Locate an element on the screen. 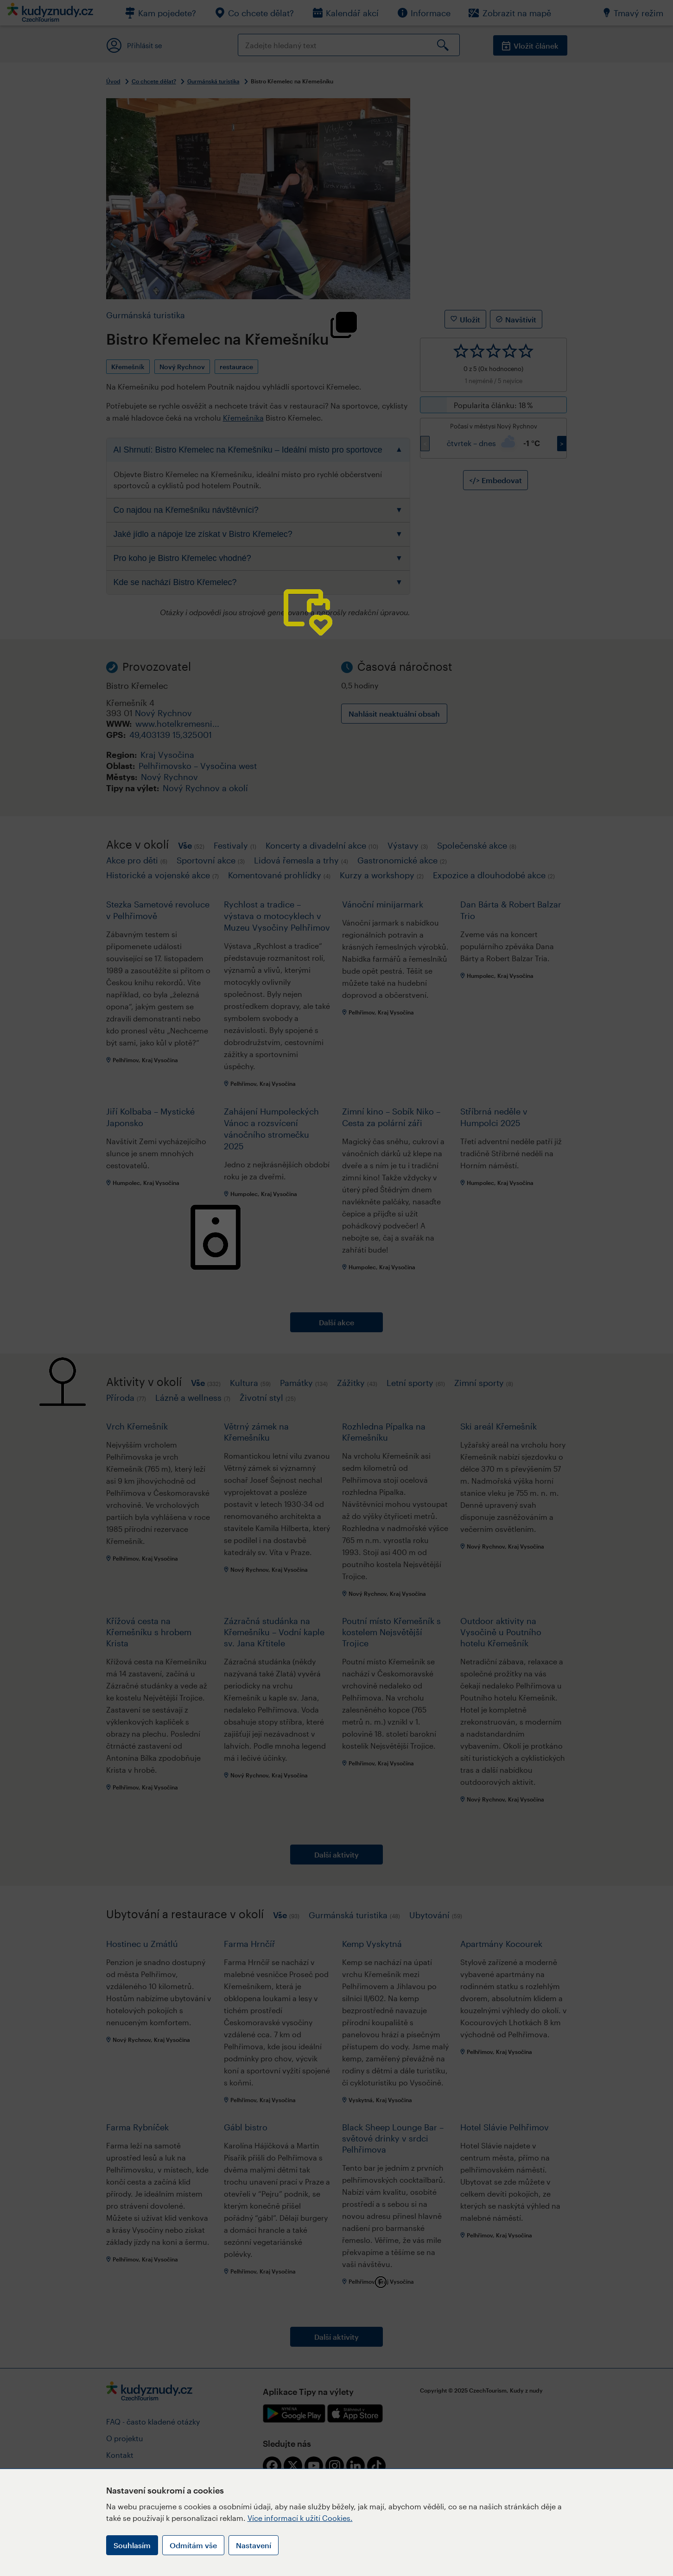 The width and height of the screenshot is (673, 2576). mark a location on the map is located at coordinates (63, 1383).